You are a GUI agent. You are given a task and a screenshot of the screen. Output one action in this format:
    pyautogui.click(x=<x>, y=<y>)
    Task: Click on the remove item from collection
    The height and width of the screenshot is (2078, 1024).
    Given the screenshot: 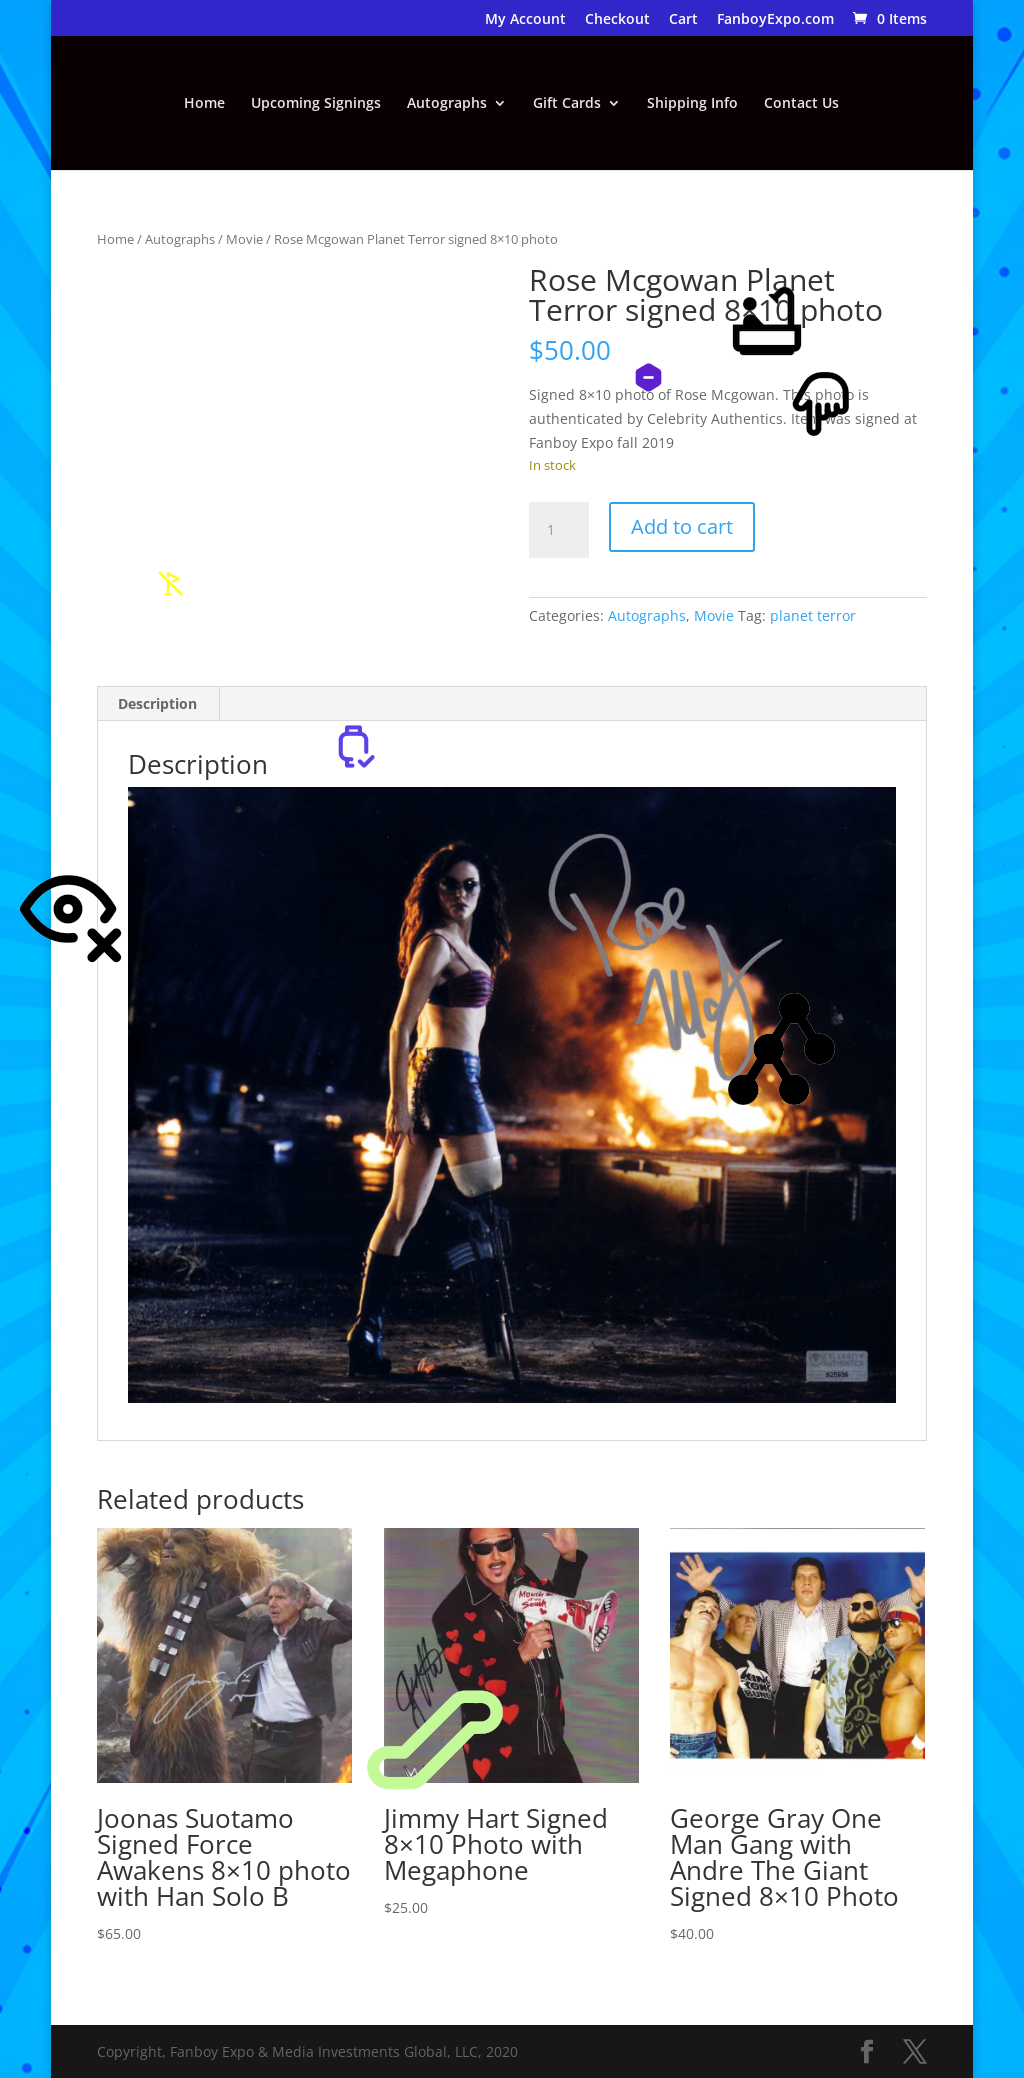 What is the action you would take?
    pyautogui.click(x=648, y=377)
    